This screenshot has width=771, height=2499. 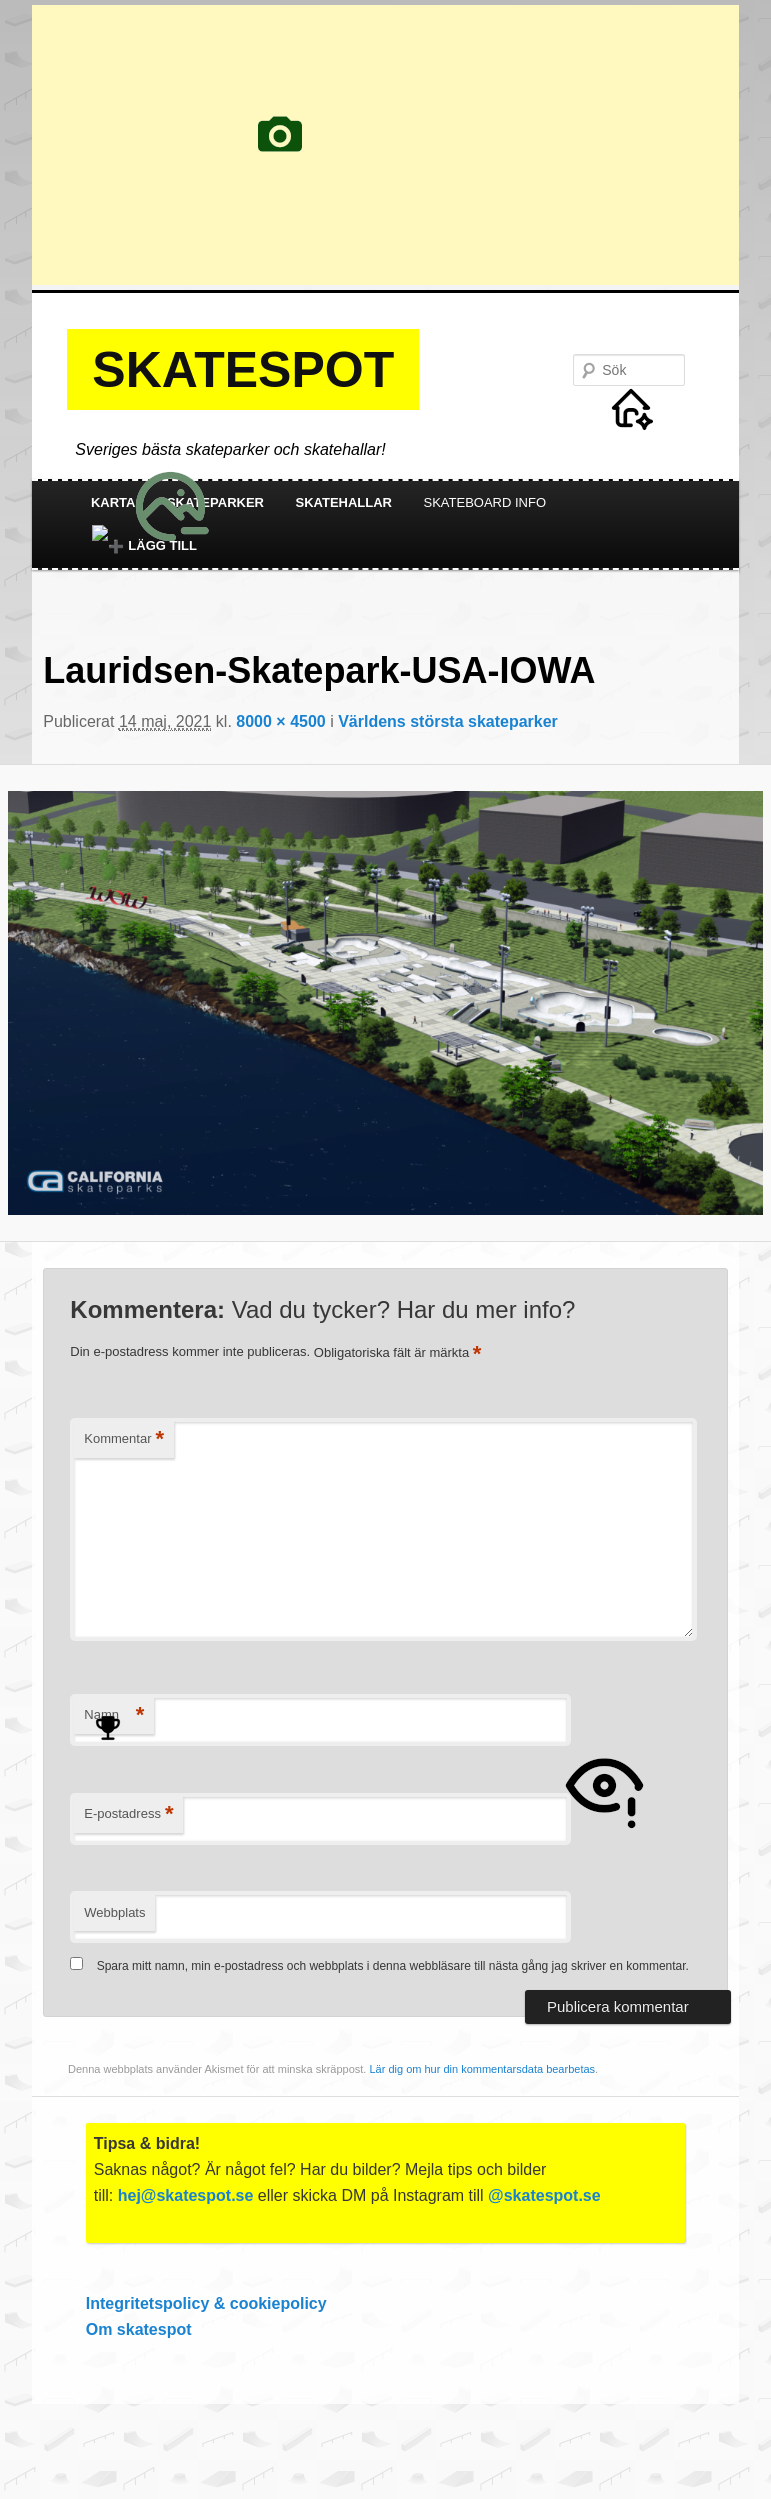 I want to click on view achievements or awards, so click(x=108, y=1728).